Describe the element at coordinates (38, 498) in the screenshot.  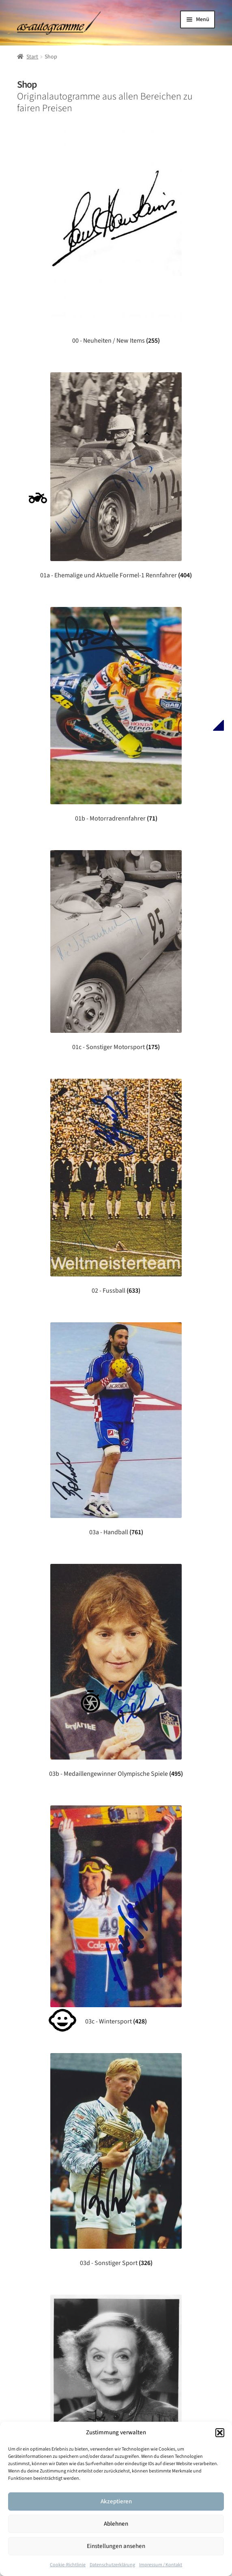
I see `view motorcycle-friendly routes` at that location.